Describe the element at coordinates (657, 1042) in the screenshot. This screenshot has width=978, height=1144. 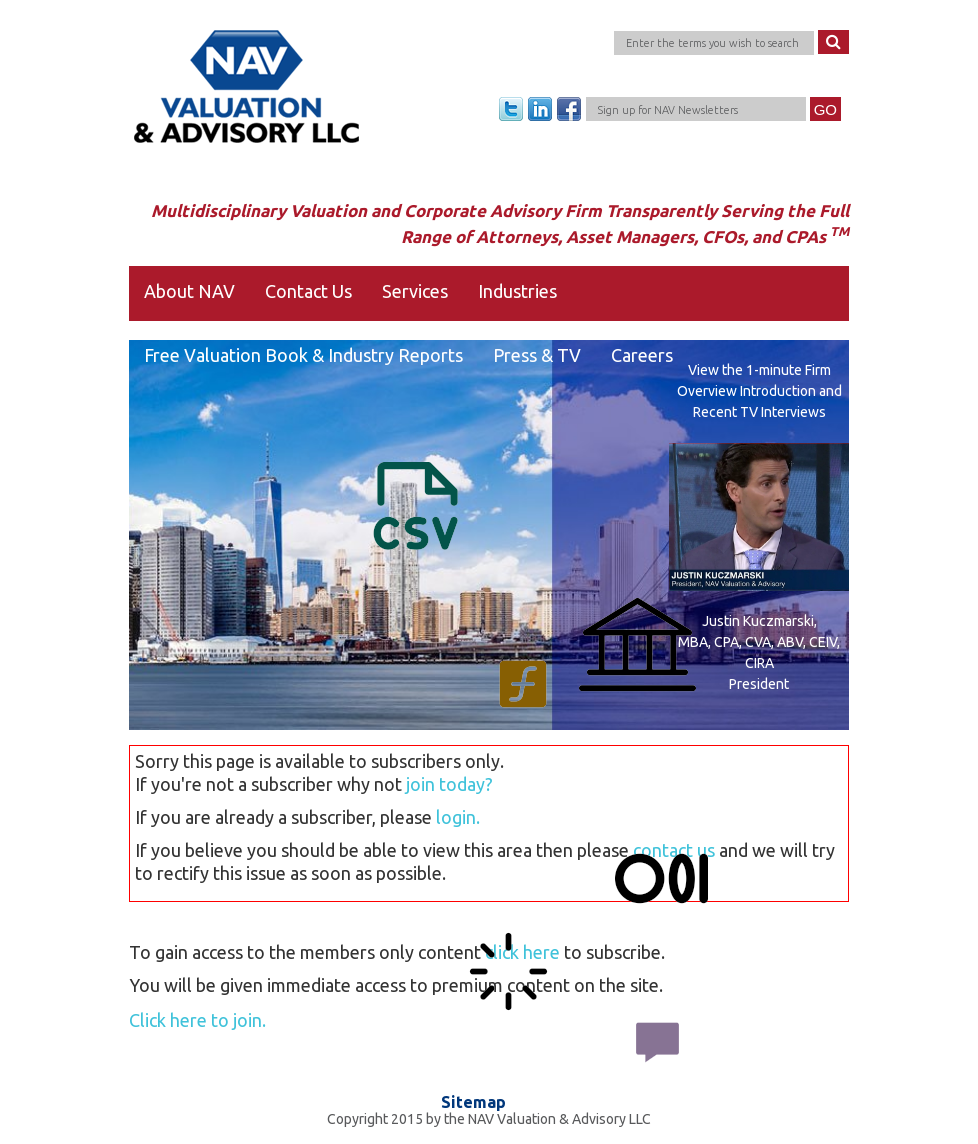
I see `open chat or messaging` at that location.